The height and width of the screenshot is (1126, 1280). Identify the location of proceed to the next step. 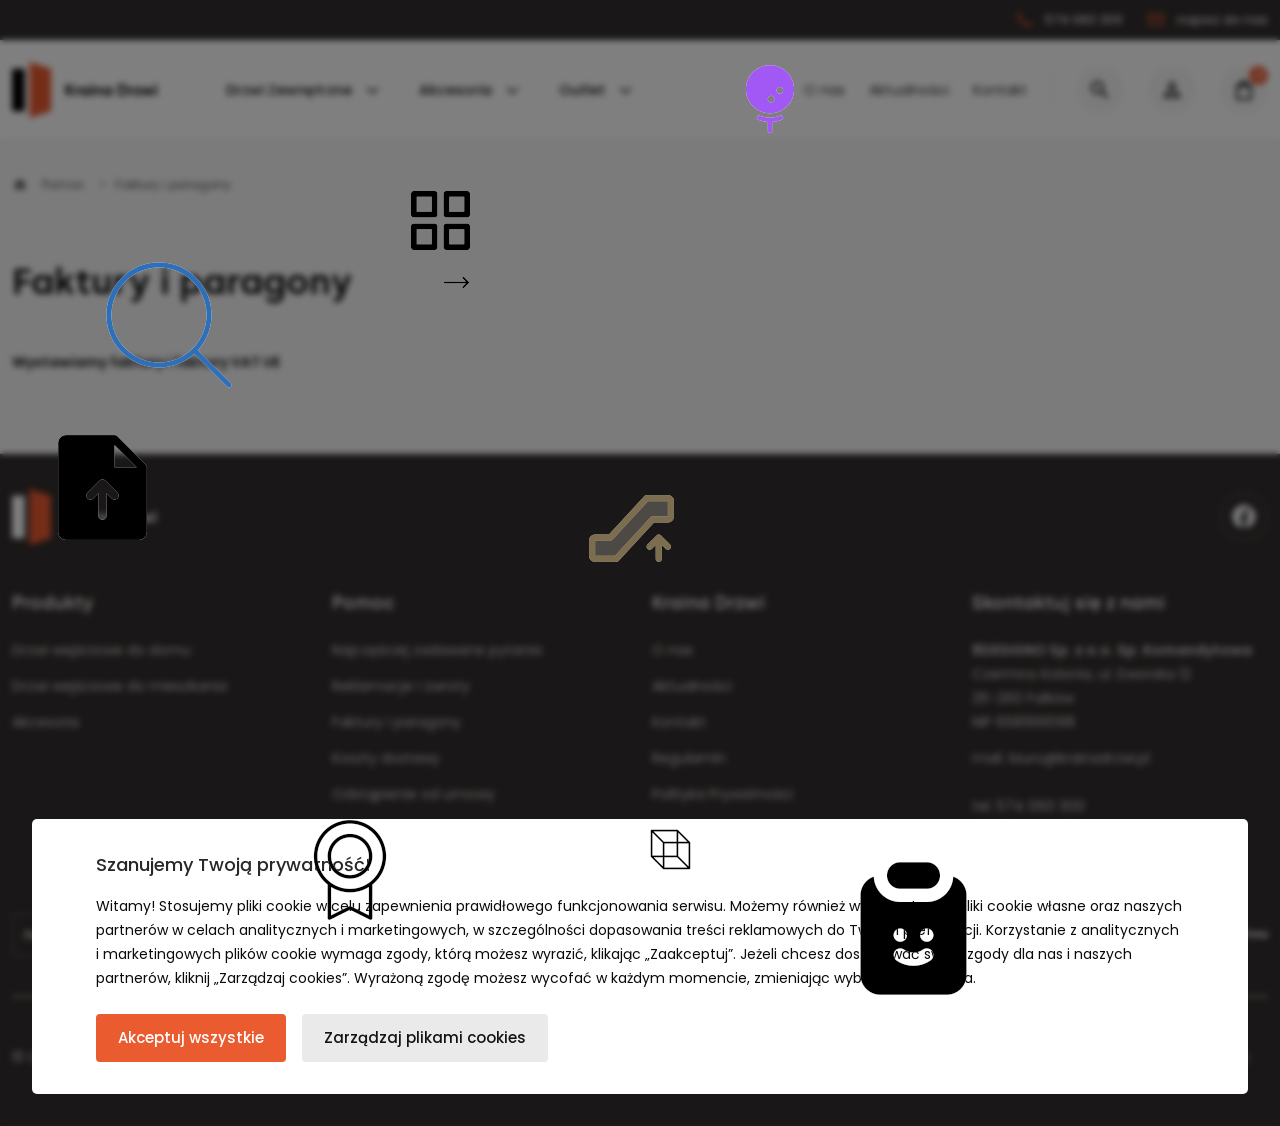
(456, 282).